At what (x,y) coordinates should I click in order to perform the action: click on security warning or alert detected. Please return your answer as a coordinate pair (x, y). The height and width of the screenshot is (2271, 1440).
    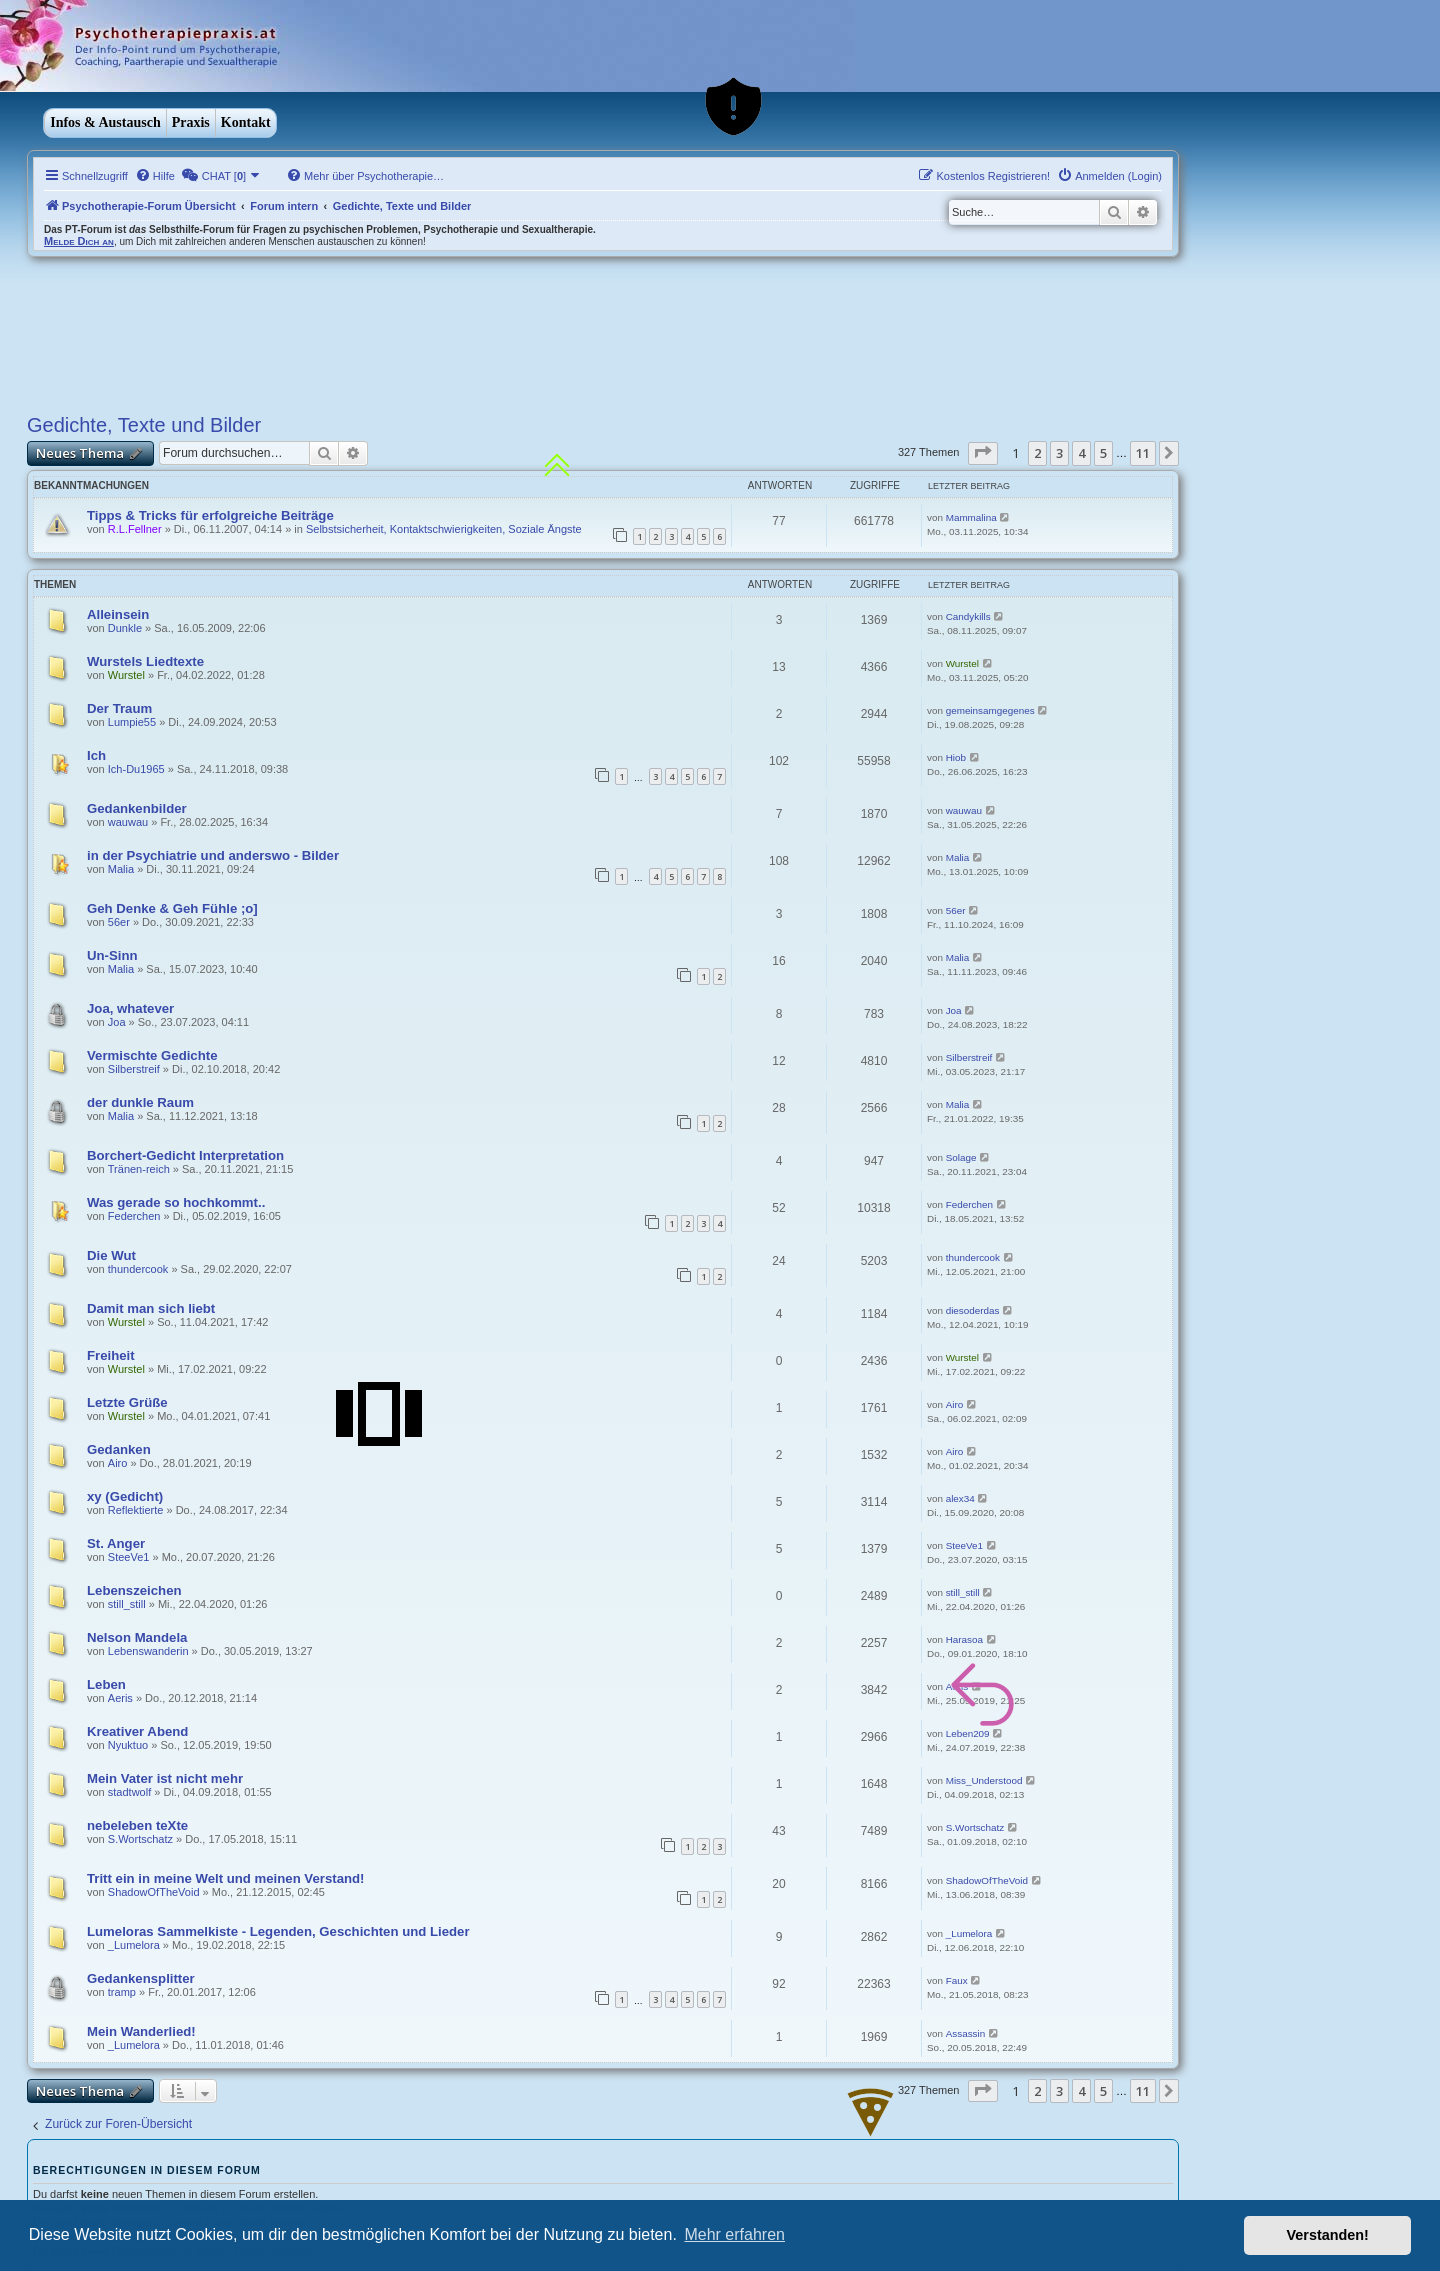
    Looking at the image, I should click on (733, 106).